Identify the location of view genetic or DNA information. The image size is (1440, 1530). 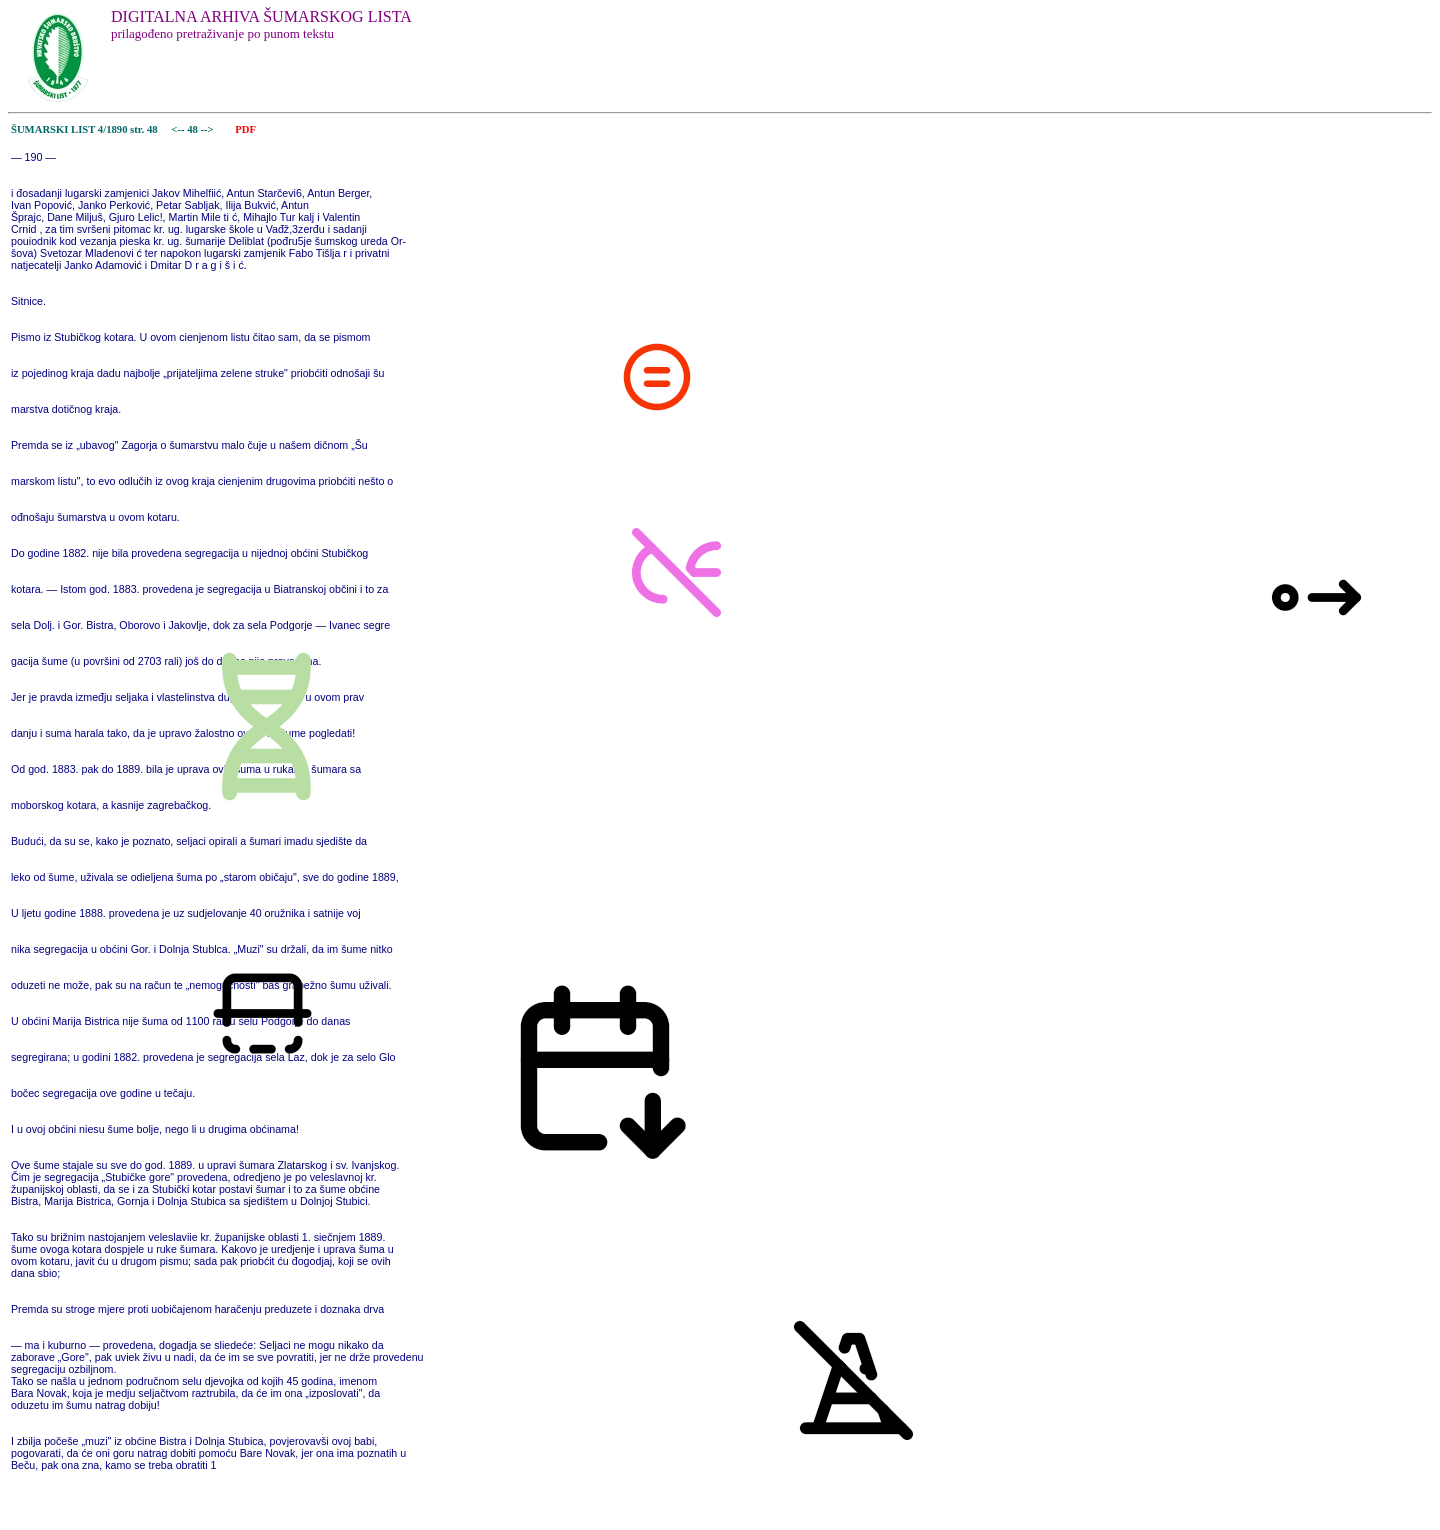
(266, 726).